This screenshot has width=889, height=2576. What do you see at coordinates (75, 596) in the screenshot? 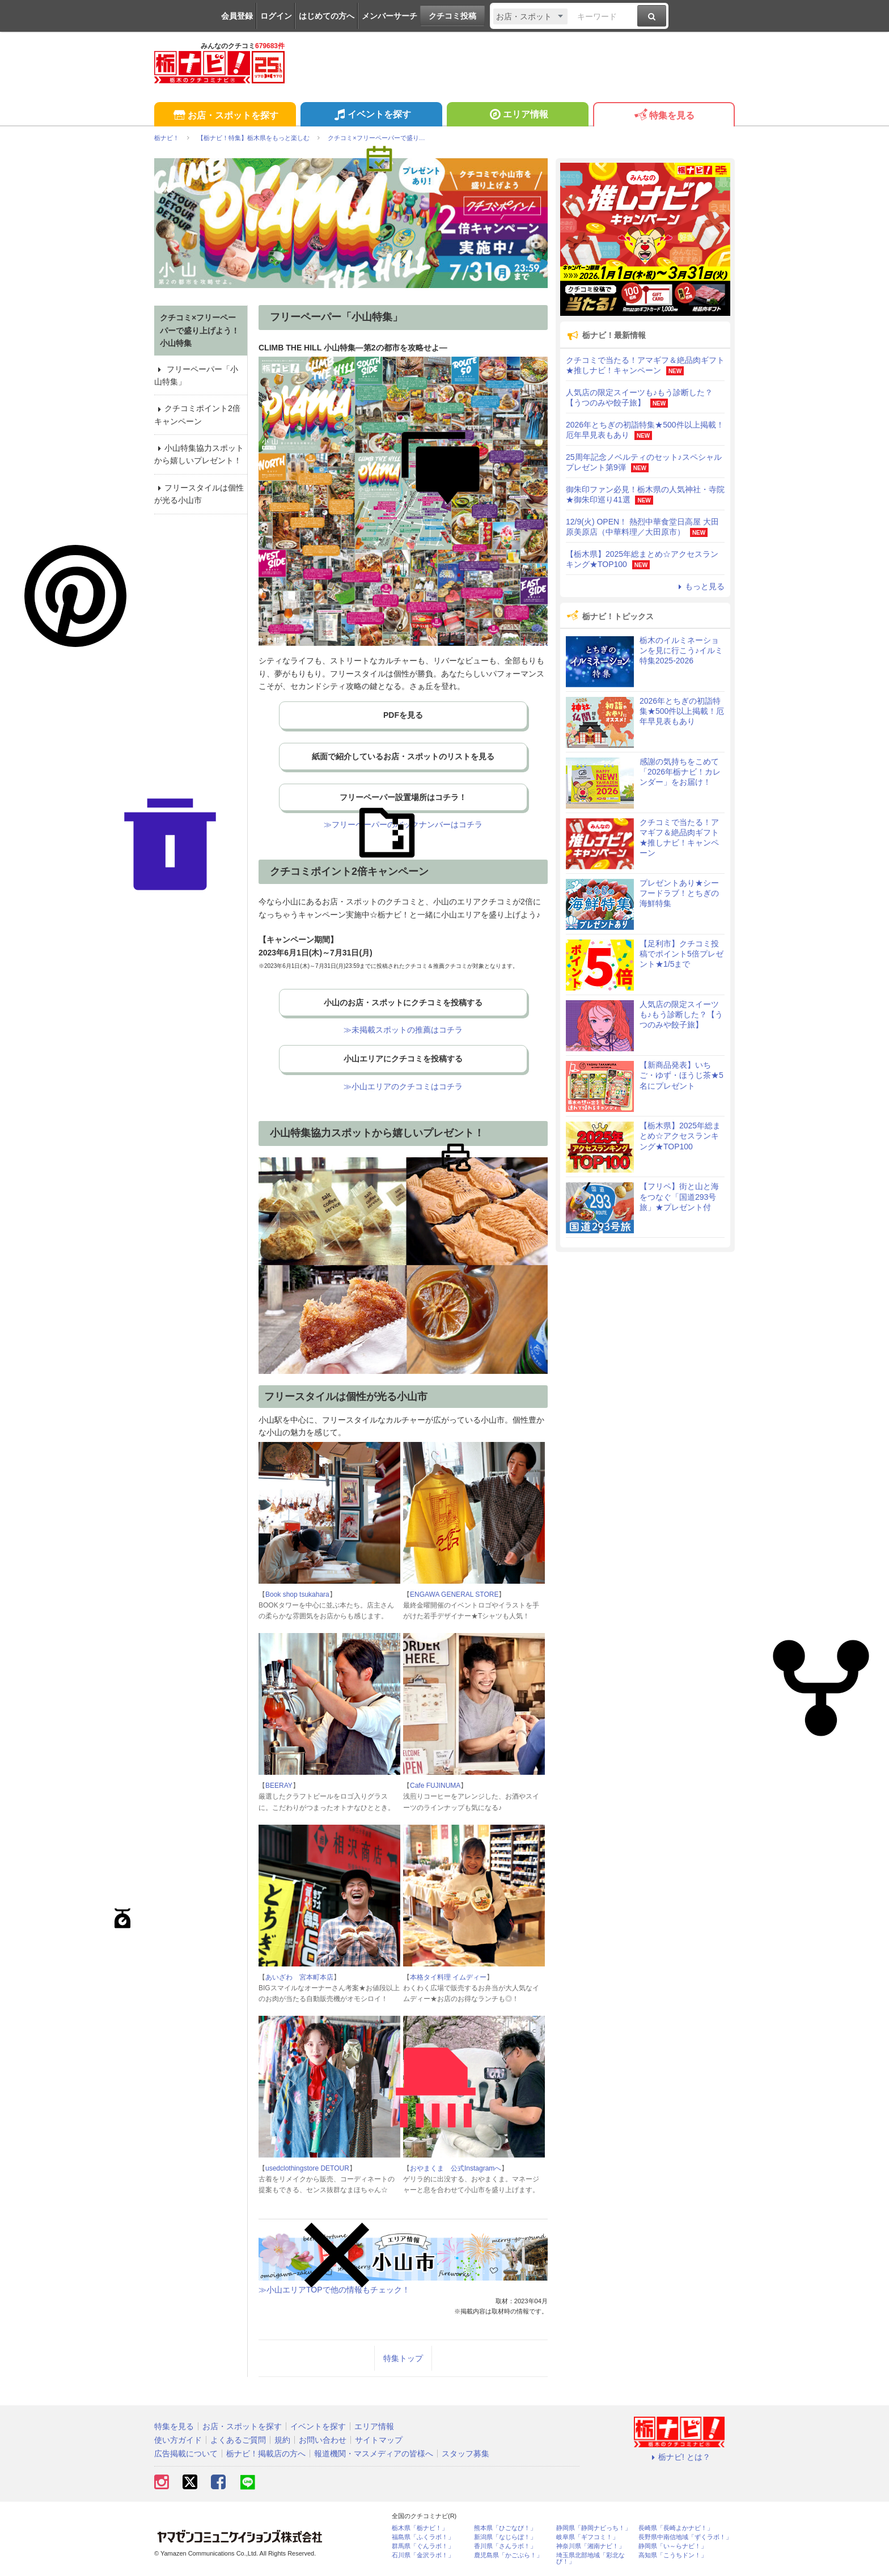
I see `open Pinterest app` at bounding box center [75, 596].